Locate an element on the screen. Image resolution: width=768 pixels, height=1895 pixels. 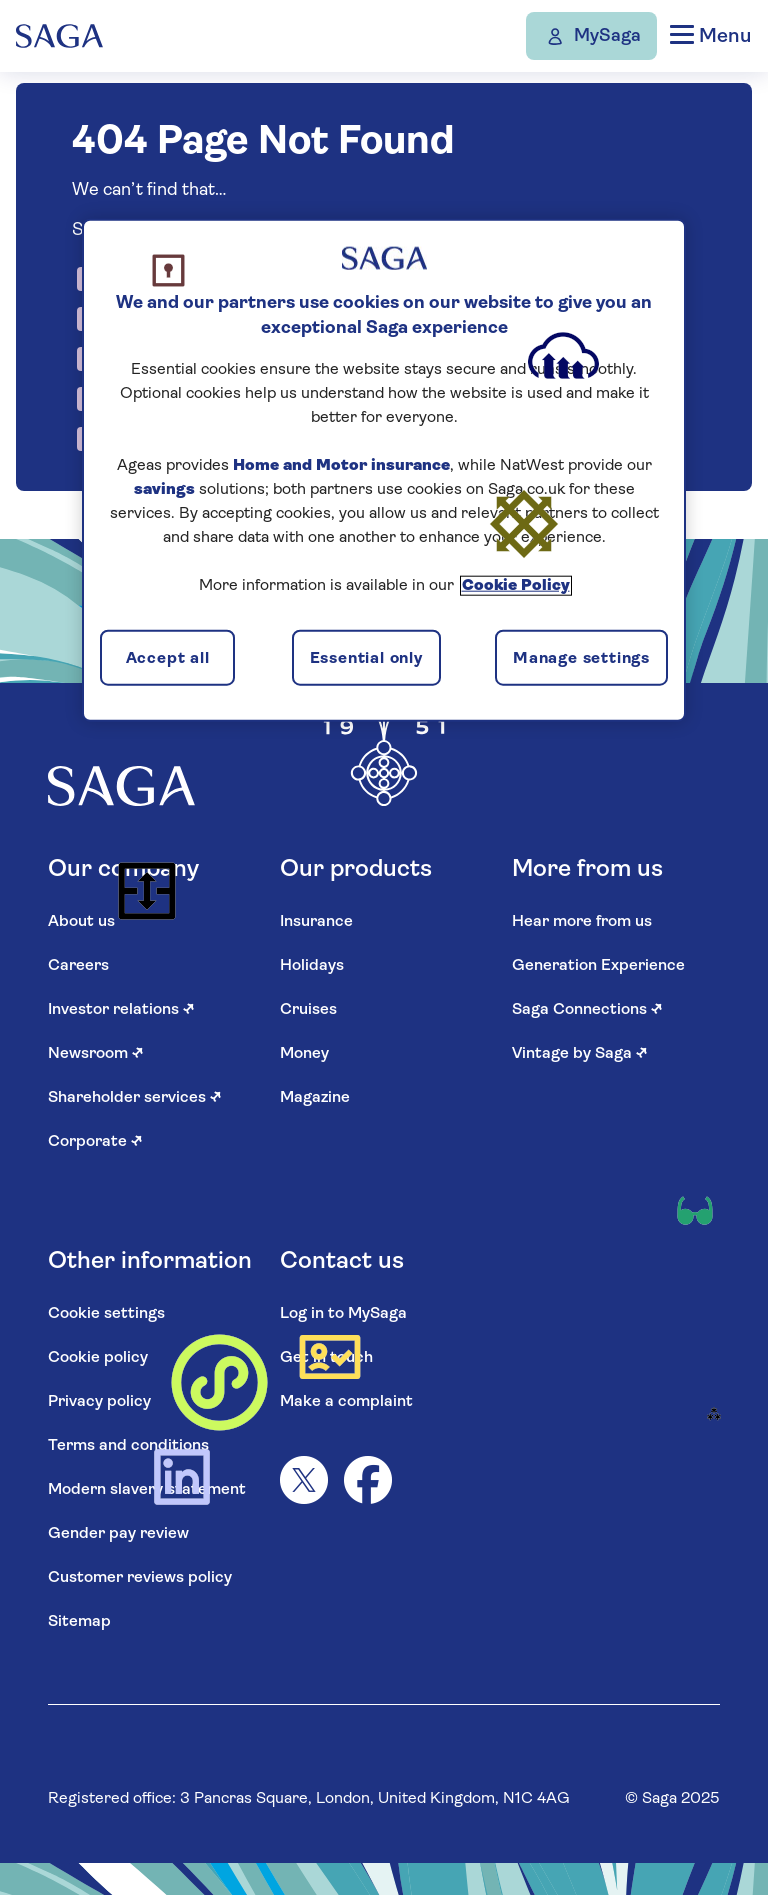
enable reading mode or accessibility features is located at coordinates (695, 1212).